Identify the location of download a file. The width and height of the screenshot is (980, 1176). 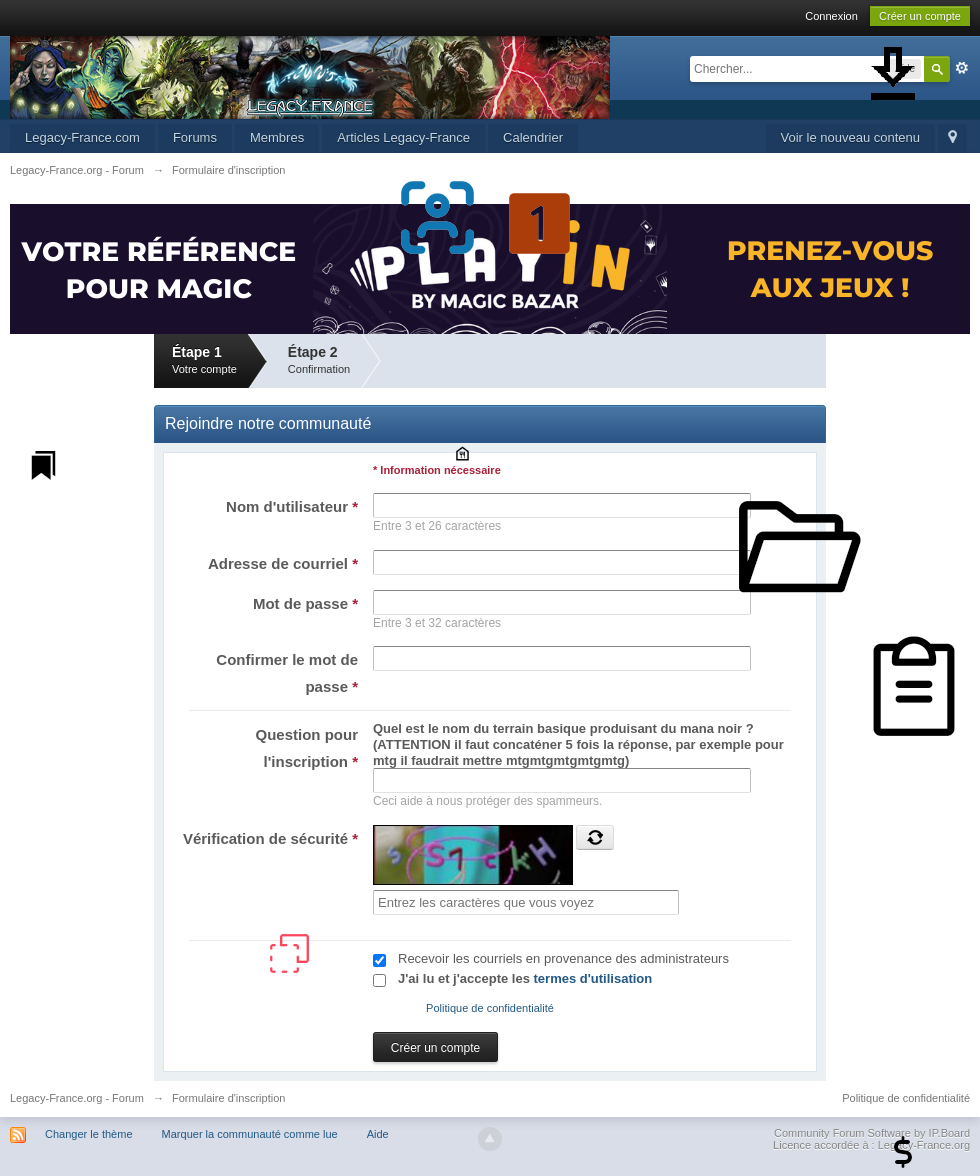
(893, 75).